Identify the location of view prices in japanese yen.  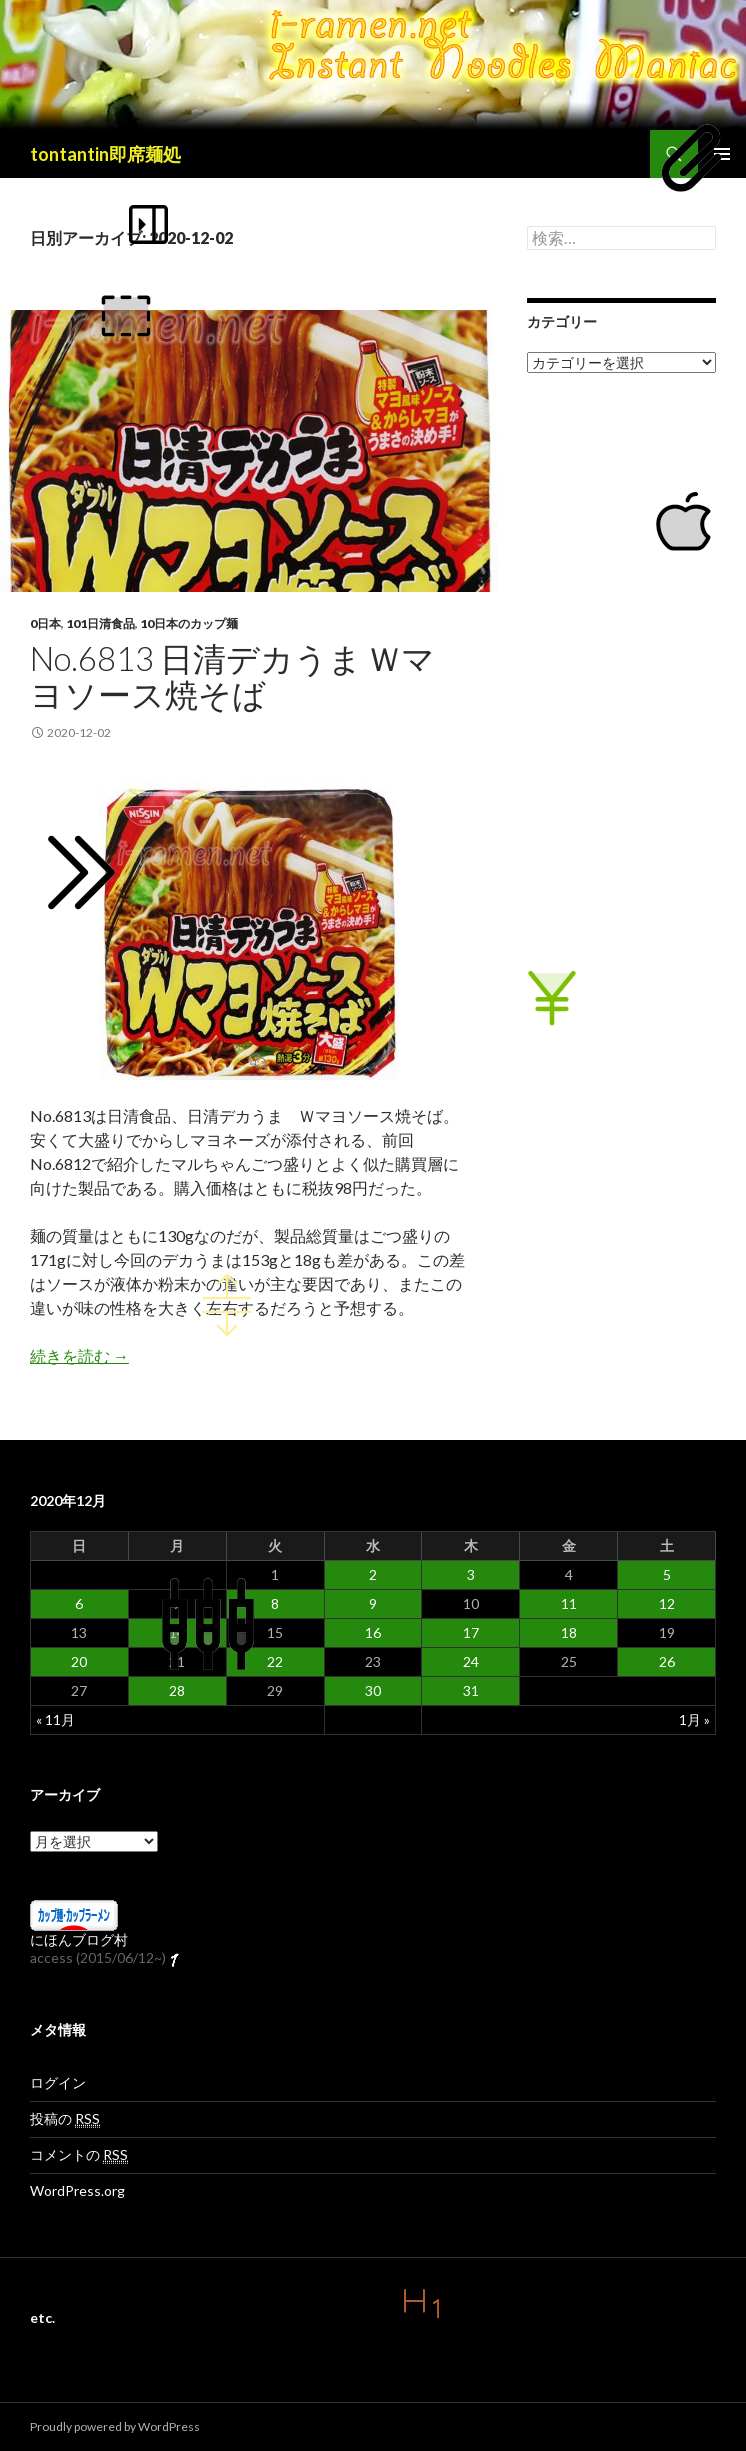
(552, 997).